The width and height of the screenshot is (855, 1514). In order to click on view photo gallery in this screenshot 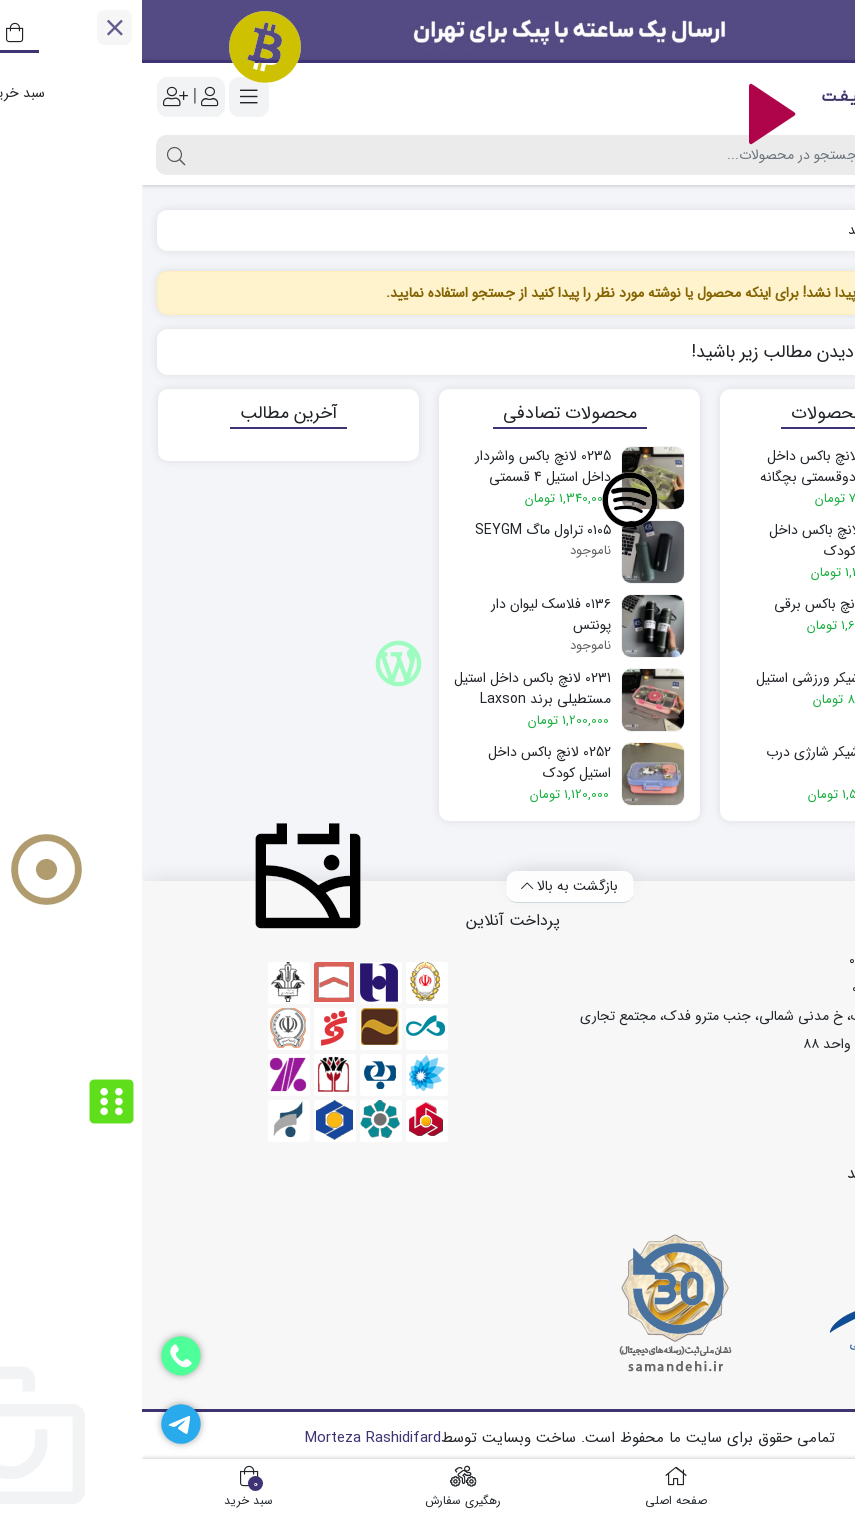, I will do `click(308, 881)`.